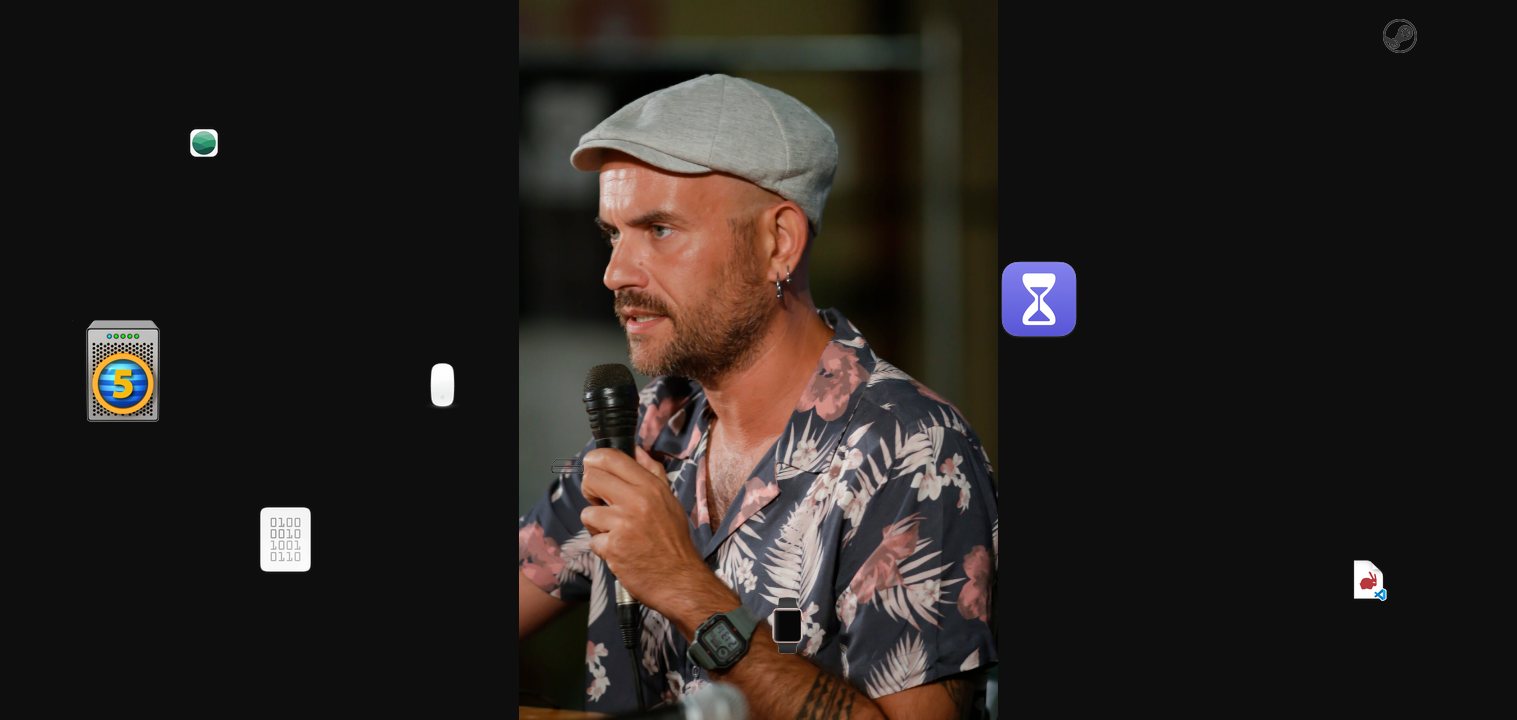 Image resolution: width=1517 pixels, height=720 pixels. What do you see at coordinates (1368, 580) in the screenshot?
I see `open a jade-related project or file in Visual Studio Code` at bounding box center [1368, 580].